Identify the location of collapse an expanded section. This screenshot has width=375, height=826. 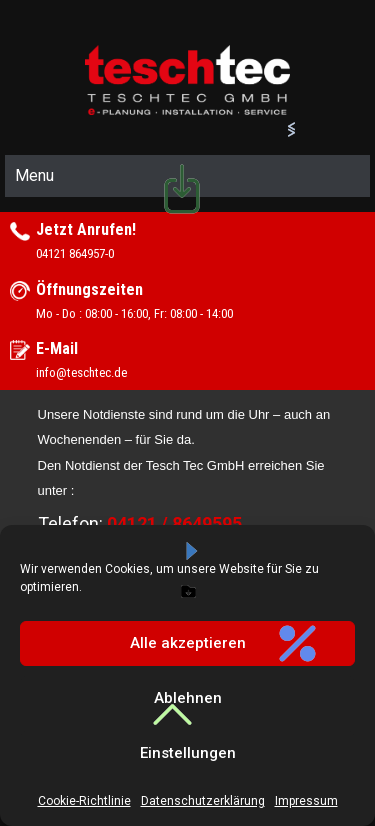
(172, 714).